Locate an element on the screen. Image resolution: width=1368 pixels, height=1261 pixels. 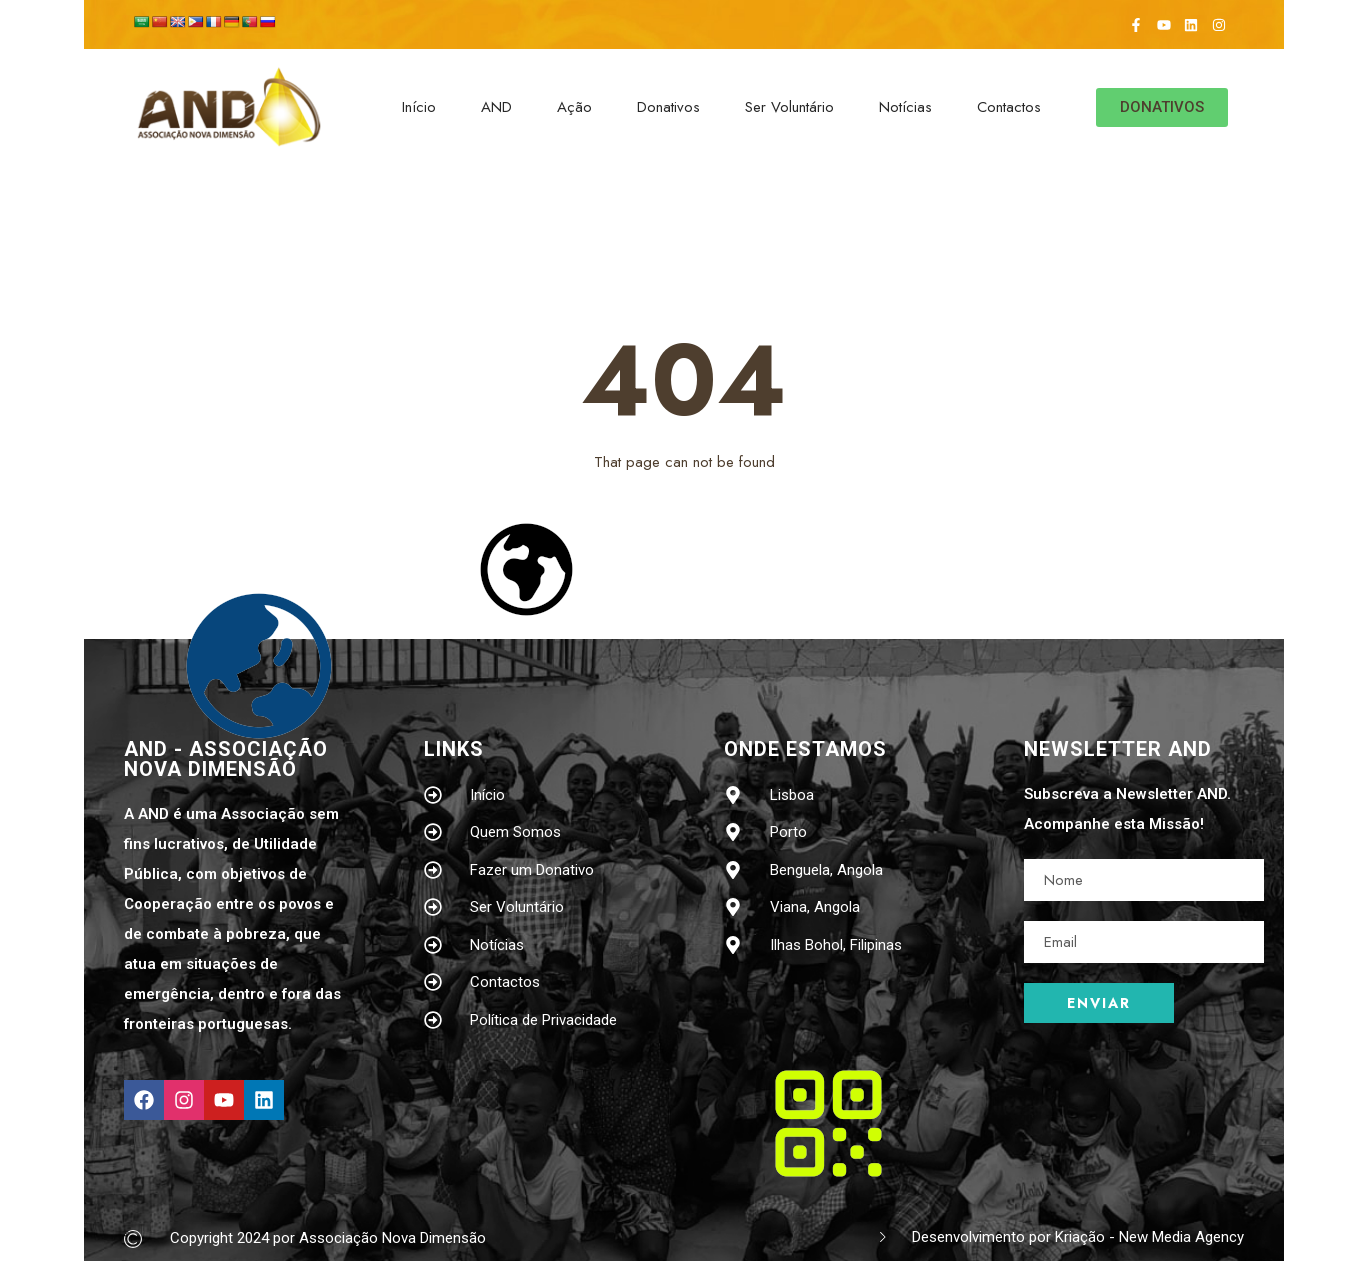
scan or generate a qr code is located at coordinates (828, 1123).